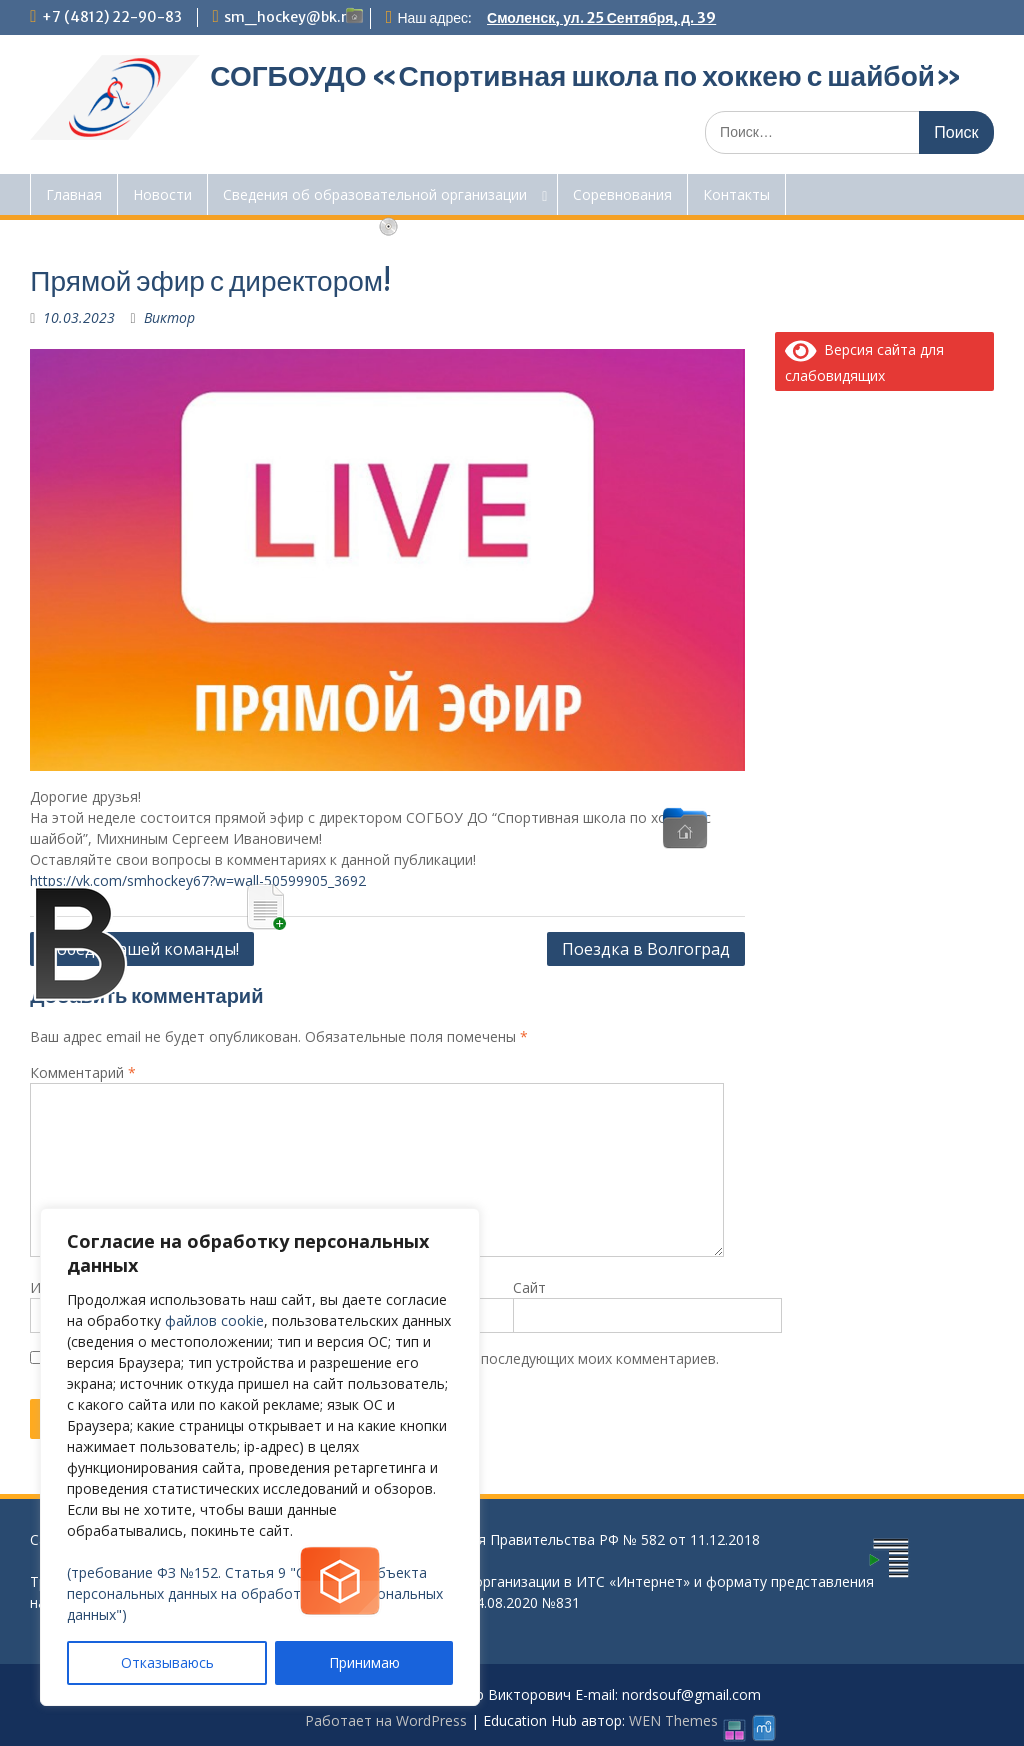 Image resolution: width=1024 pixels, height=1746 pixels. Describe the element at coordinates (265, 906) in the screenshot. I see `create a new text document` at that location.